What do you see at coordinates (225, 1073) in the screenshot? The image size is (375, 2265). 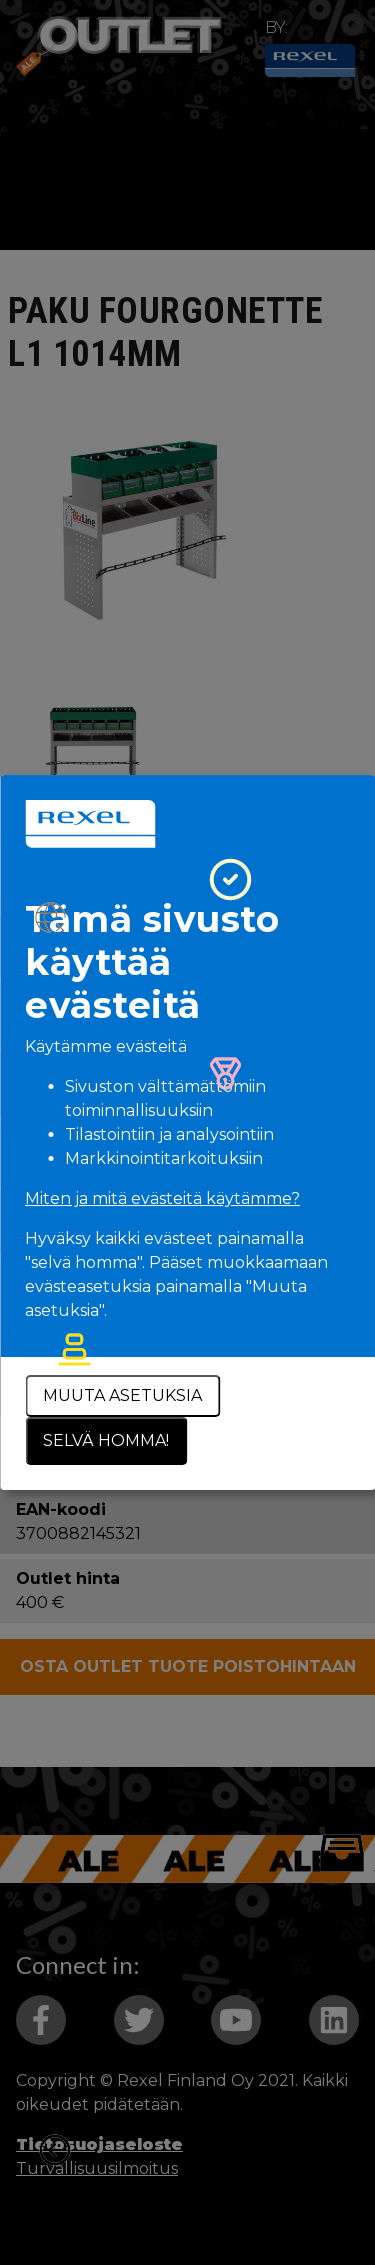 I see `view achievements or awards` at bounding box center [225, 1073].